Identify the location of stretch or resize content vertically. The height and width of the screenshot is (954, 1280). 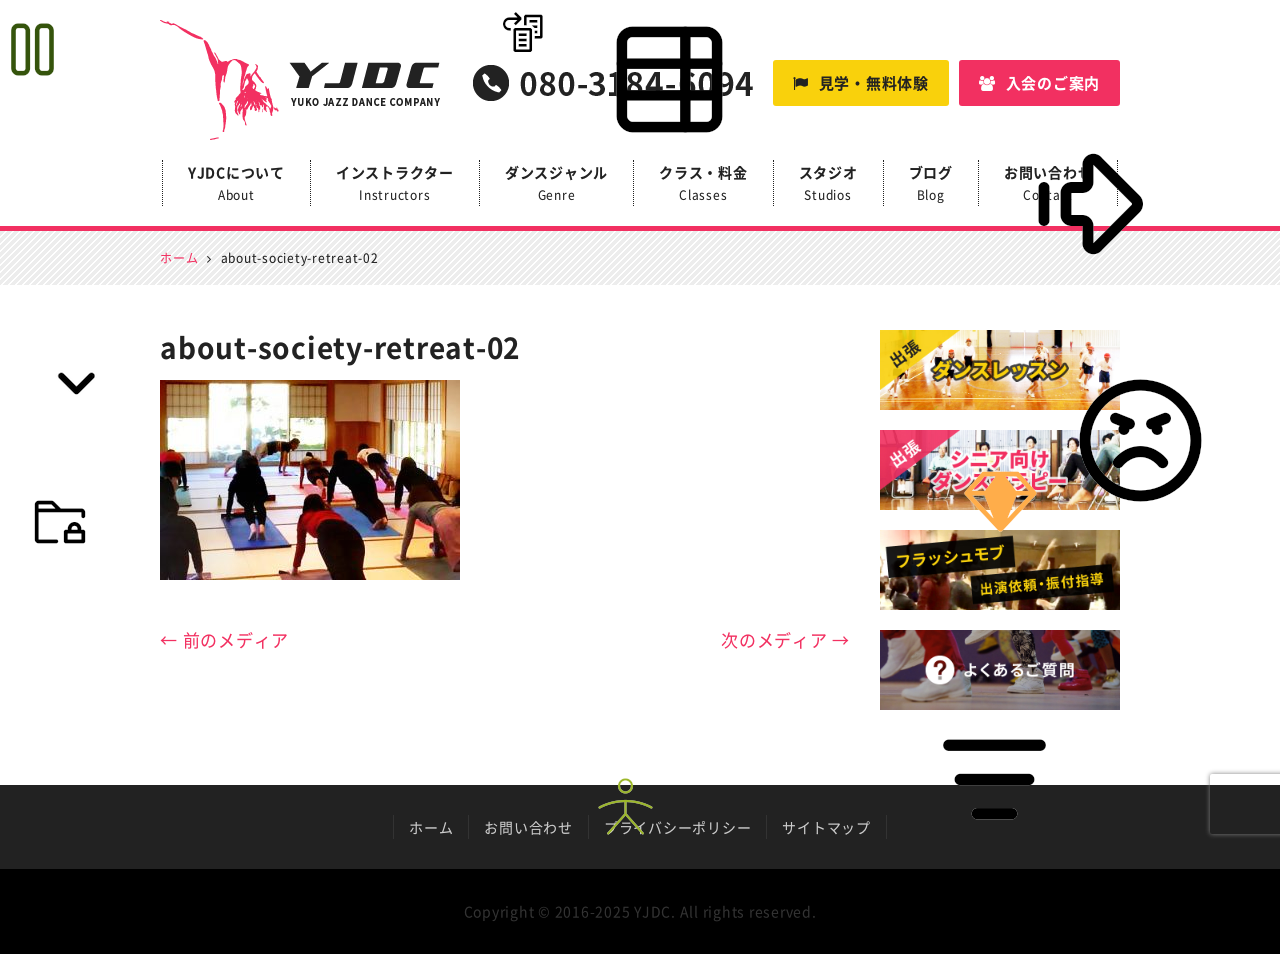
(32, 49).